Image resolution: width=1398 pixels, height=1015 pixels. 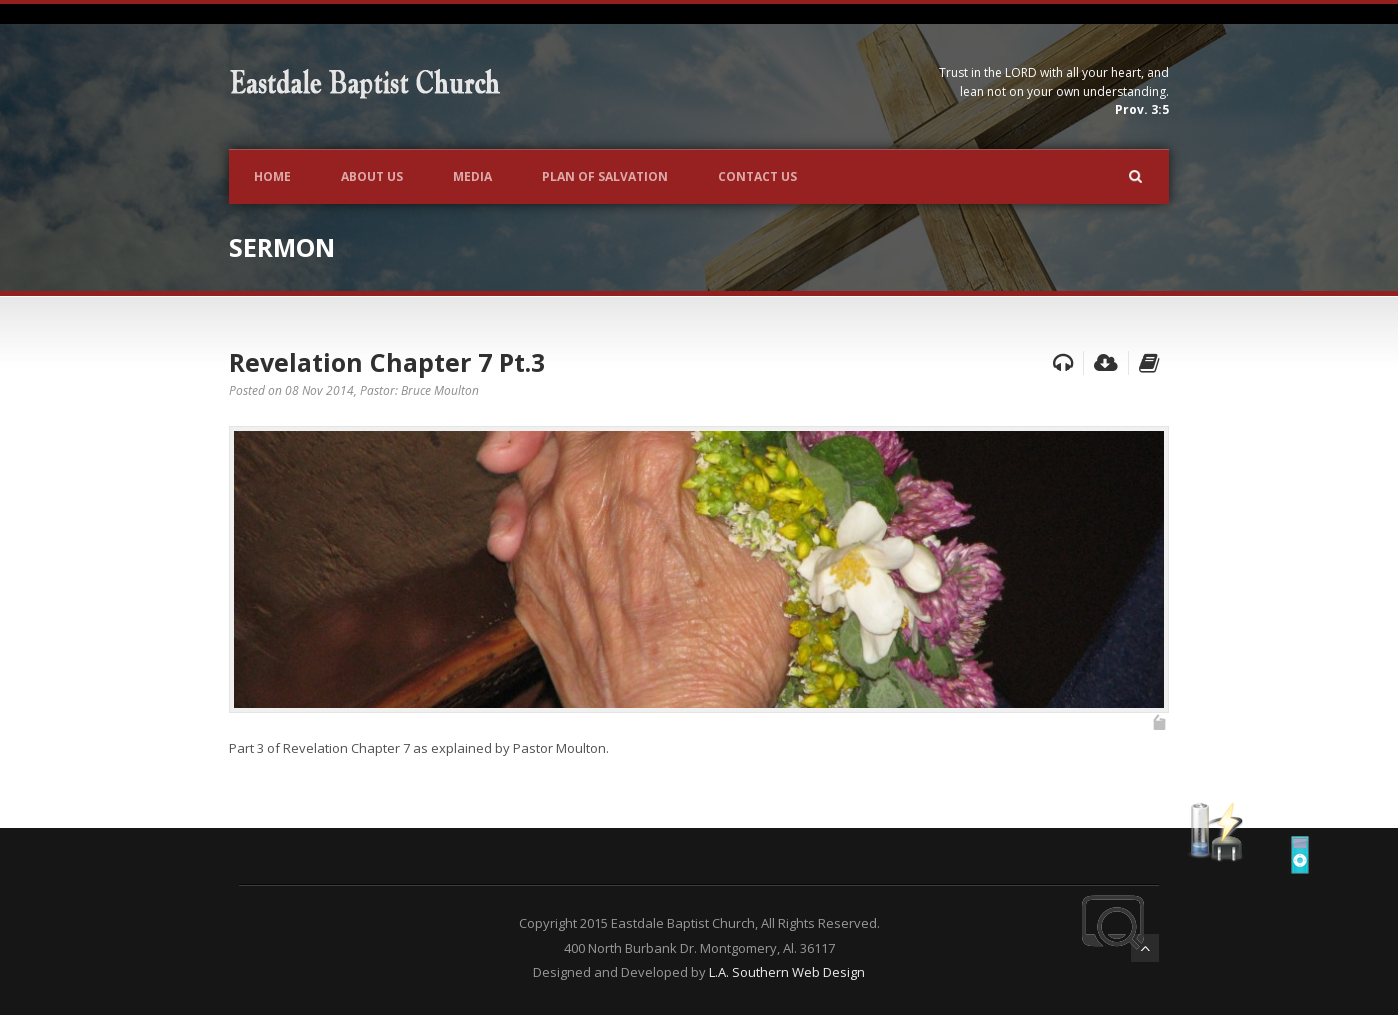 What do you see at coordinates (1113, 919) in the screenshot?
I see `open image viewer application` at bounding box center [1113, 919].